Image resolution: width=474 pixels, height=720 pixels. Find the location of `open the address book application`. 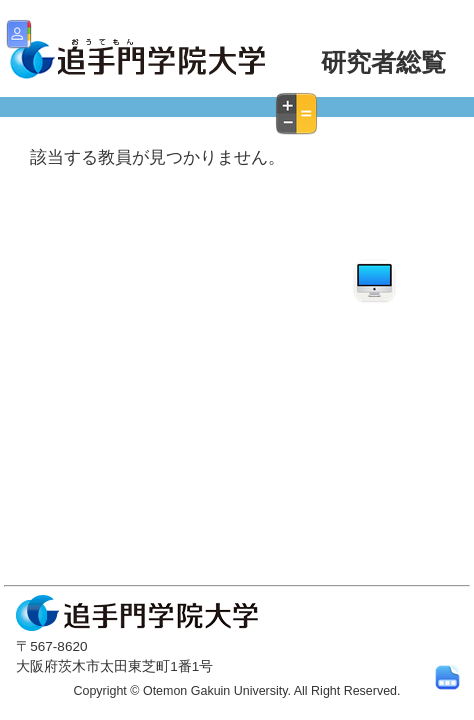

open the address book application is located at coordinates (19, 34).